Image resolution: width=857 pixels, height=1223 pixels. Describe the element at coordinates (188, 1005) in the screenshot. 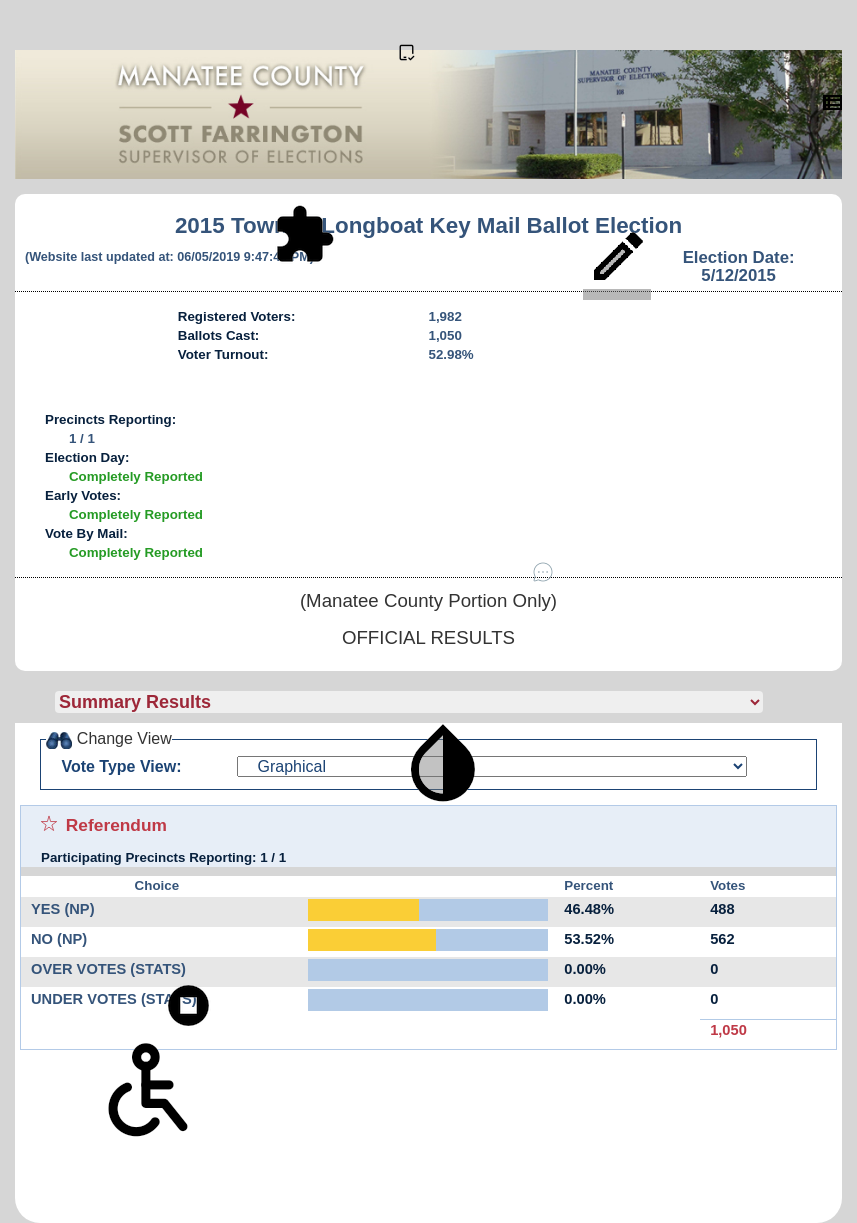

I see `stop playback` at that location.